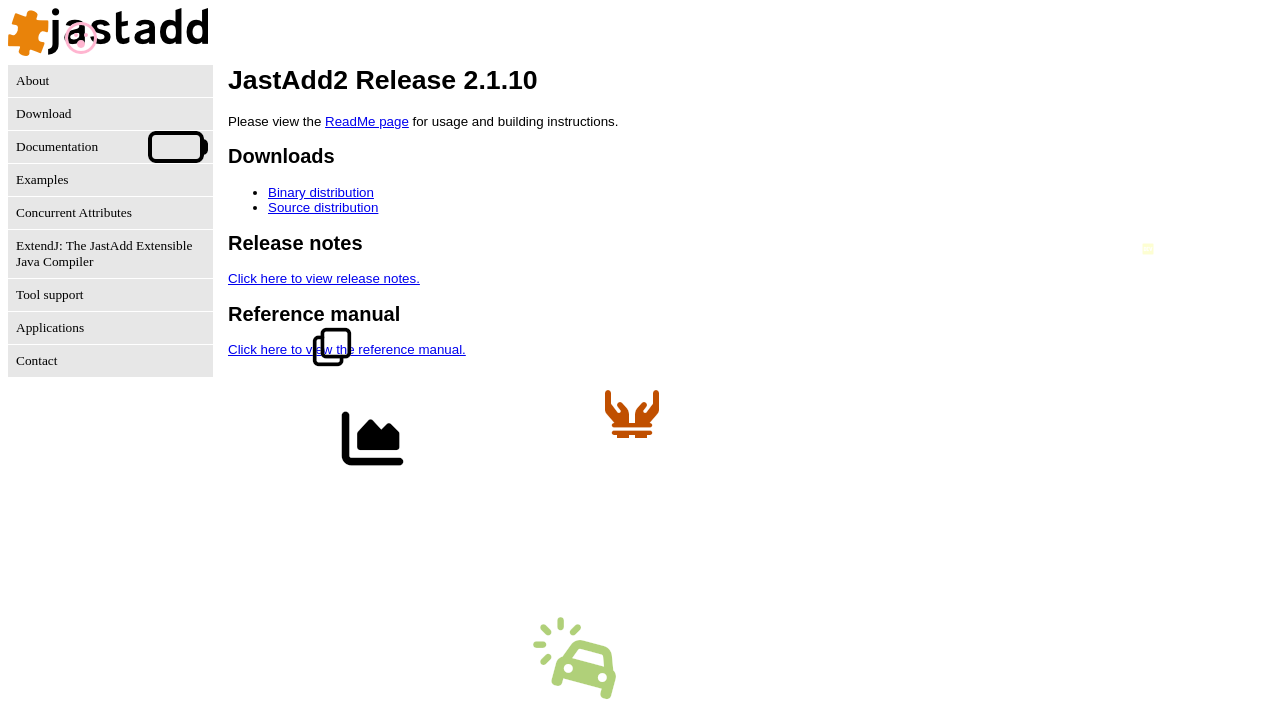 This screenshot has height=720, width=1280. What do you see at coordinates (1148, 249) in the screenshot?
I see `dev.to community platform logo` at bounding box center [1148, 249].